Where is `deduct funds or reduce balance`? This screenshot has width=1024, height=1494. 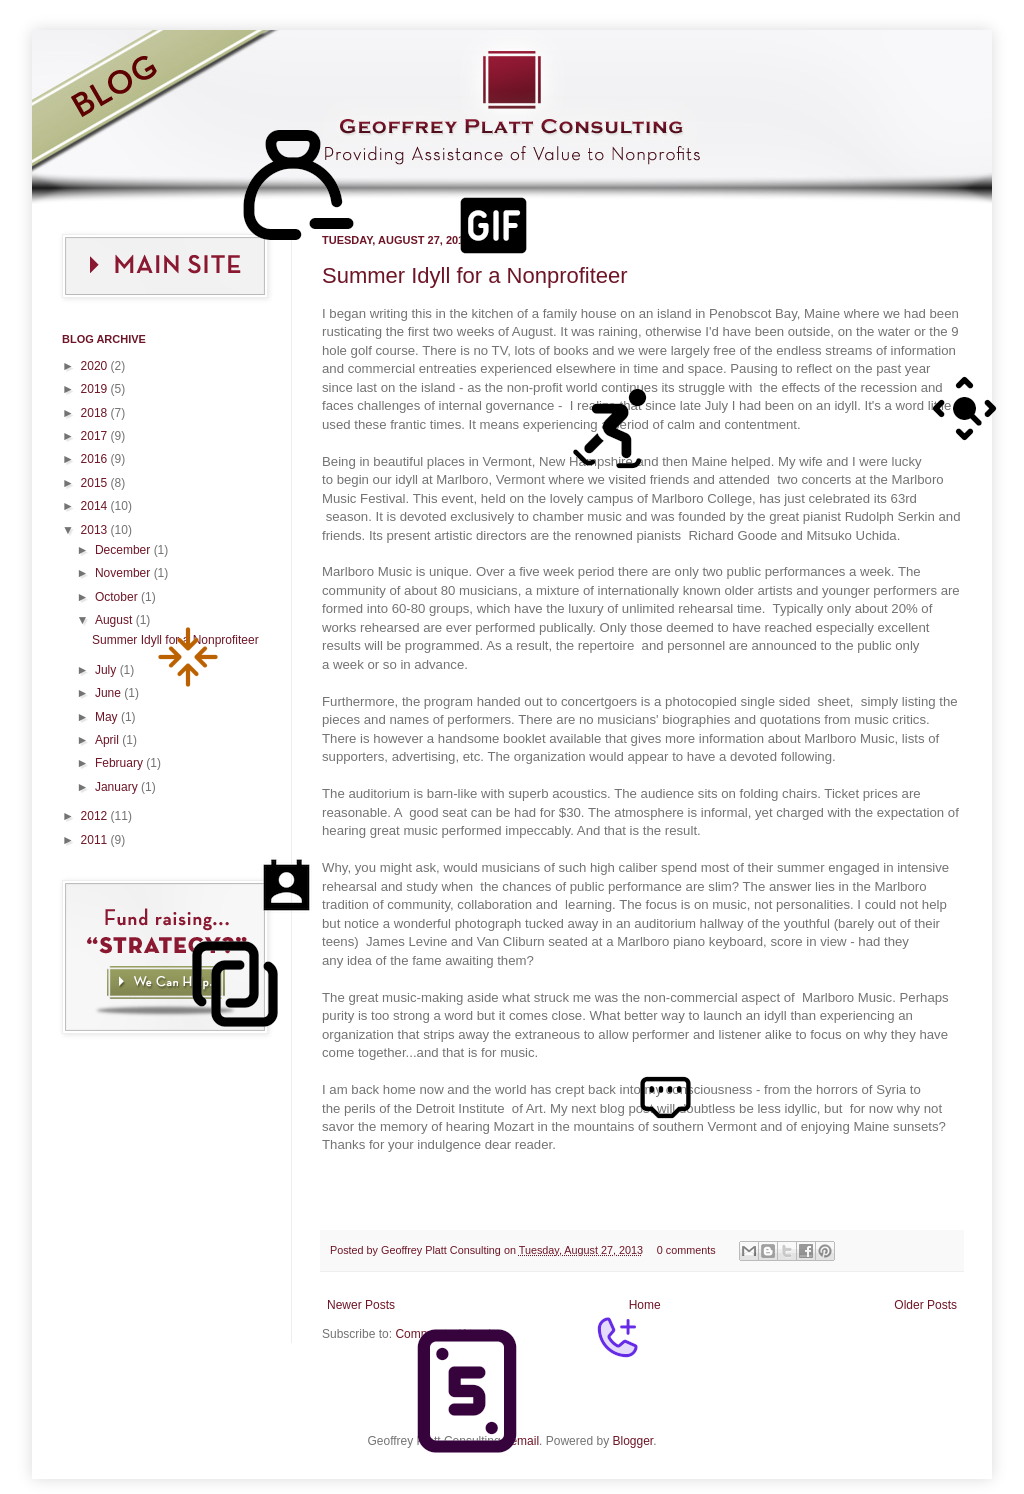
deduct funds or reduce balance is located at coordinates (293, 185).